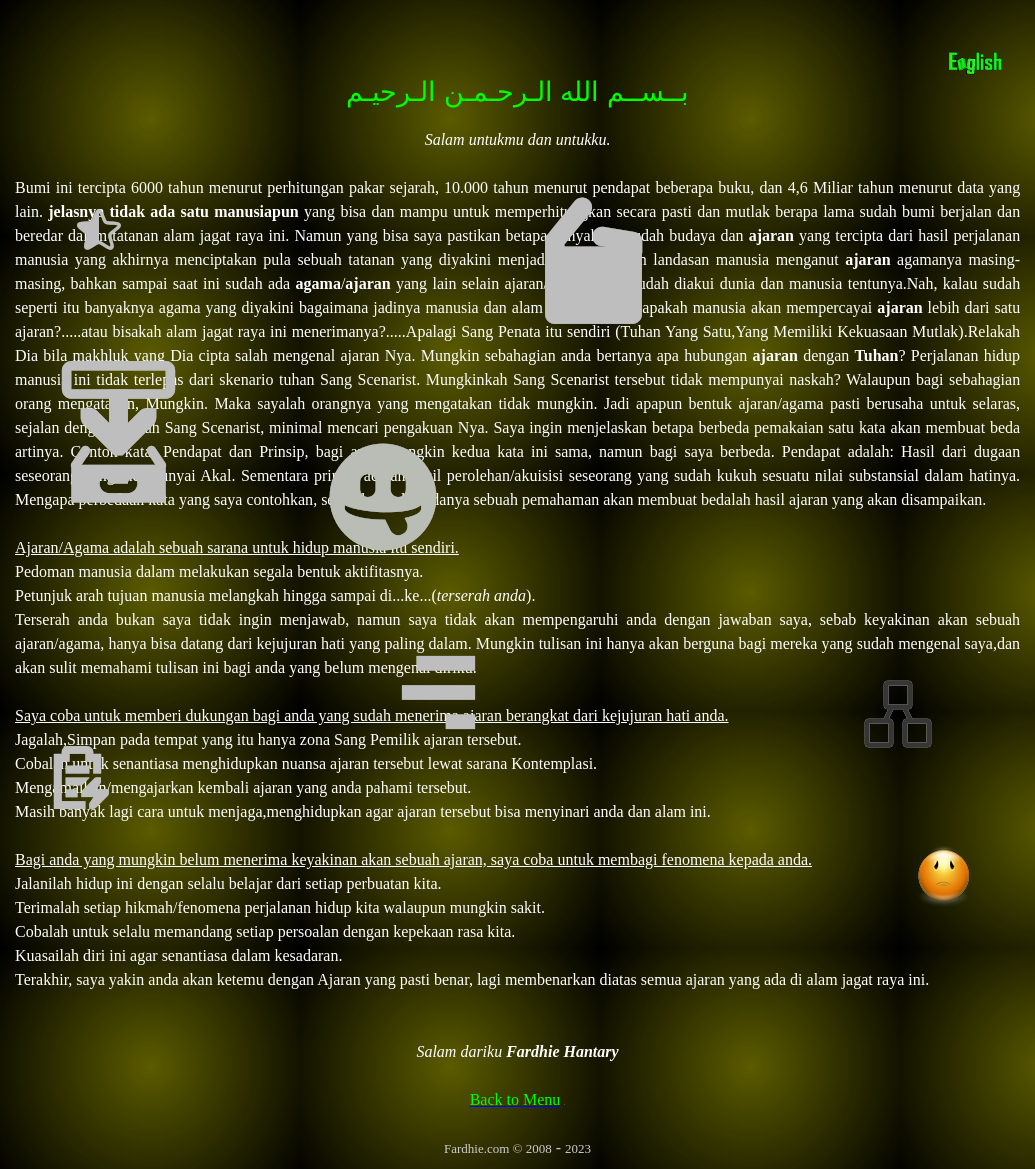  I want to click on open gtk4 node editor application, so click(898, 714).